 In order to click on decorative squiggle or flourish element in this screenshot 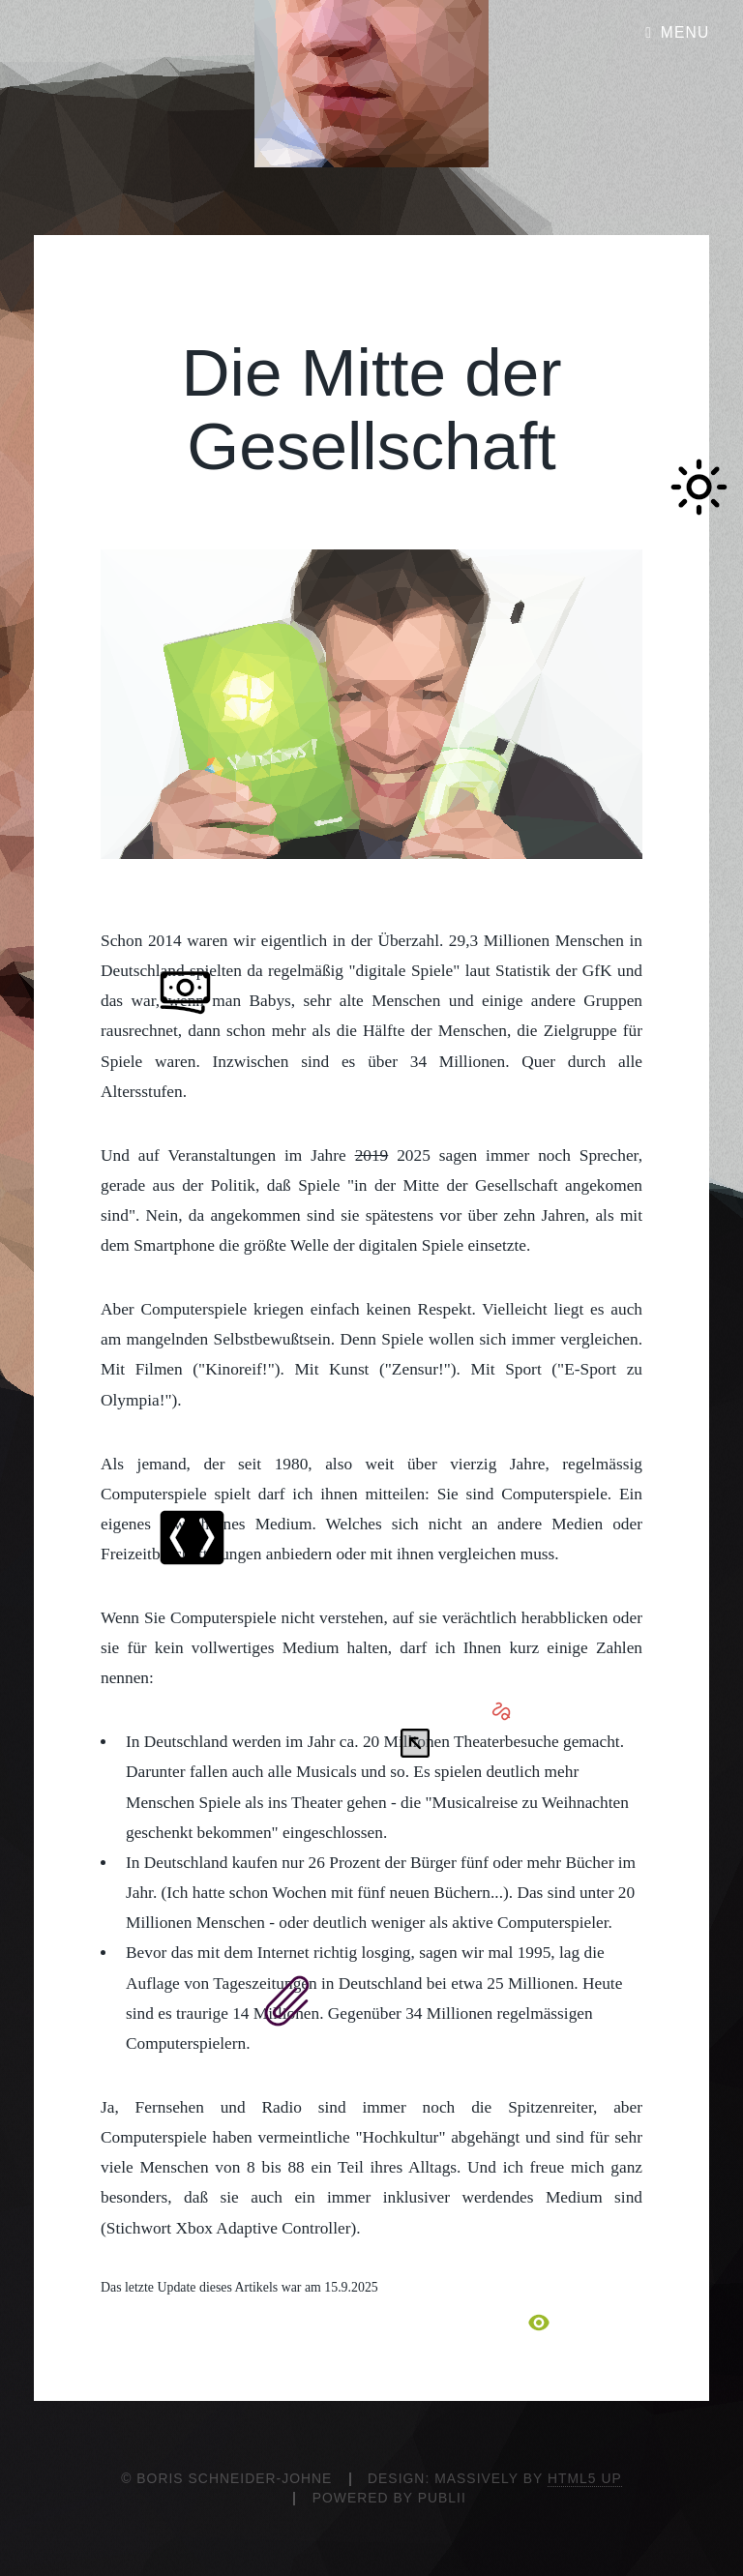, I will do `click(501, 1711)`.